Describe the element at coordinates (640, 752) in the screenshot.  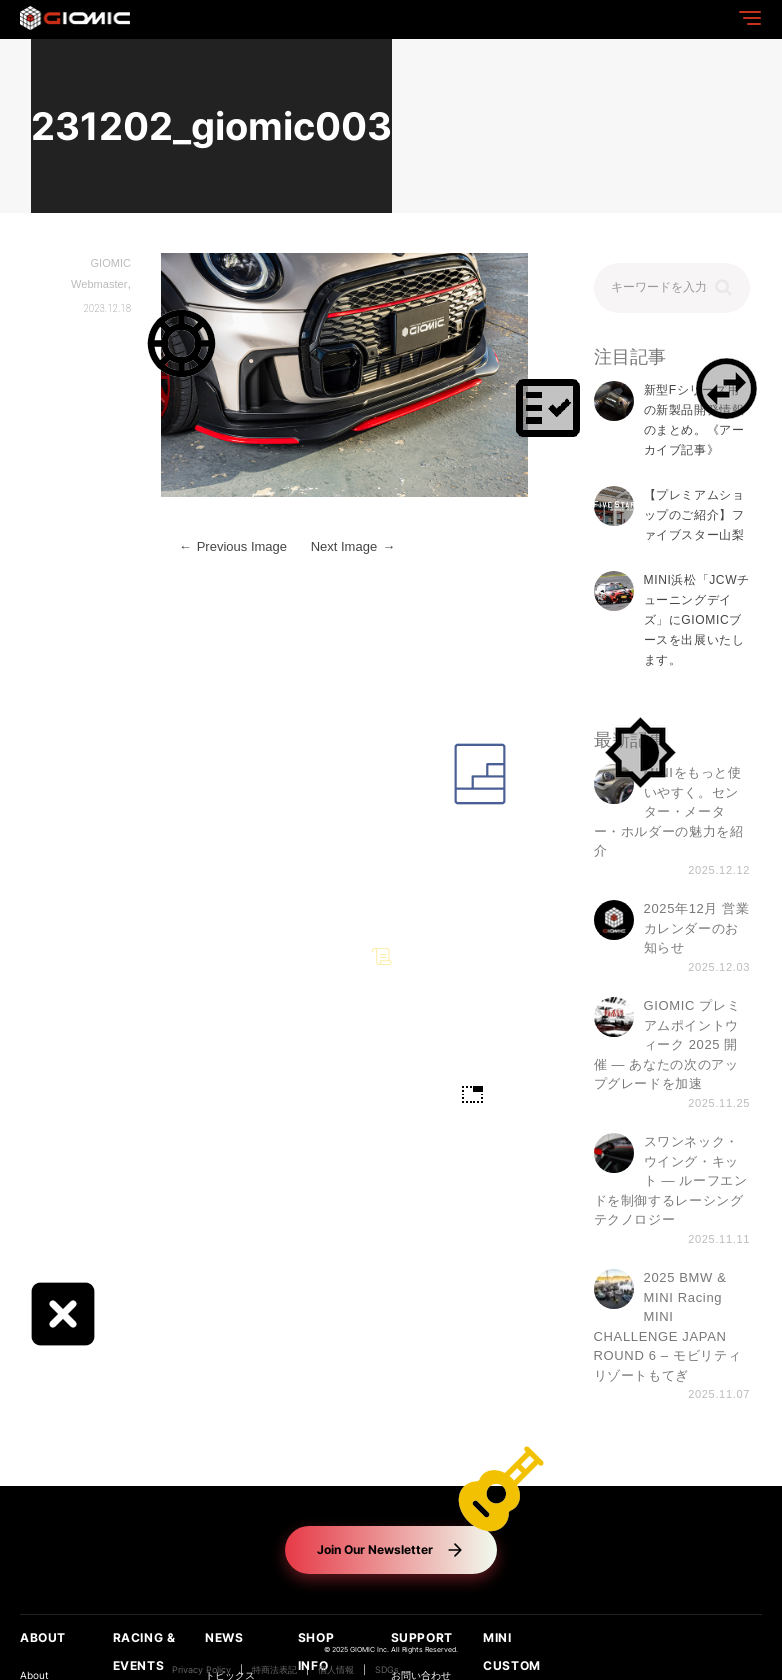
I see `adjust screen brightness to medium level` at that location.